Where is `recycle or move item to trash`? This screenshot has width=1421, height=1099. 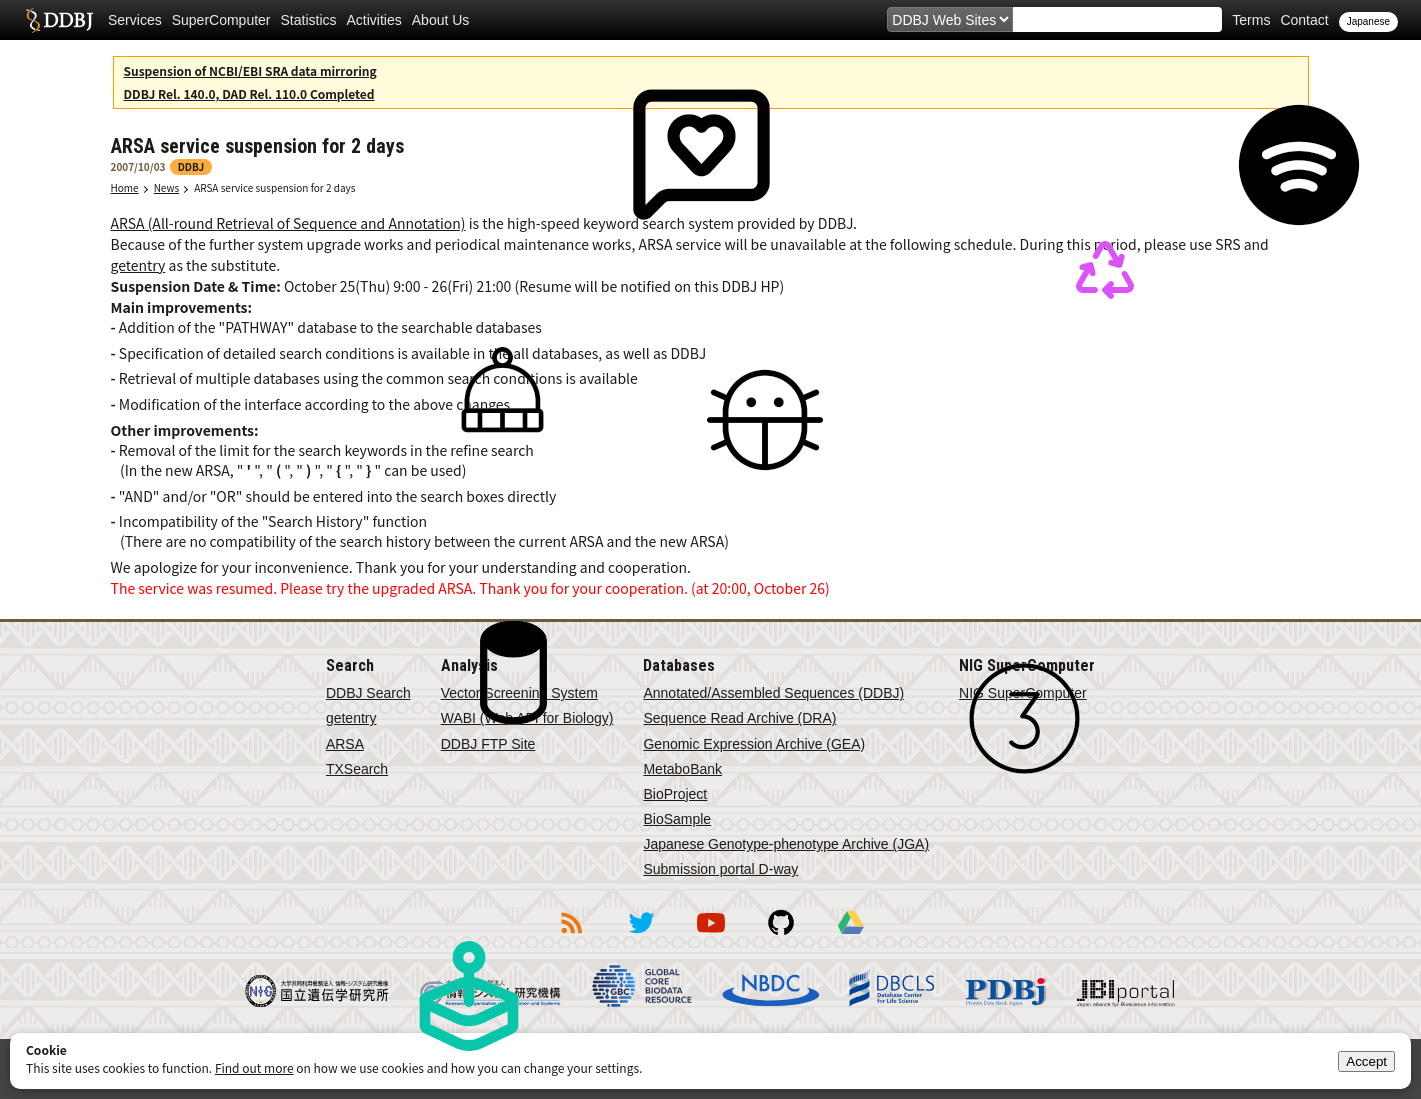
recycle or move item to trash is located at coordinates (1105, 270).